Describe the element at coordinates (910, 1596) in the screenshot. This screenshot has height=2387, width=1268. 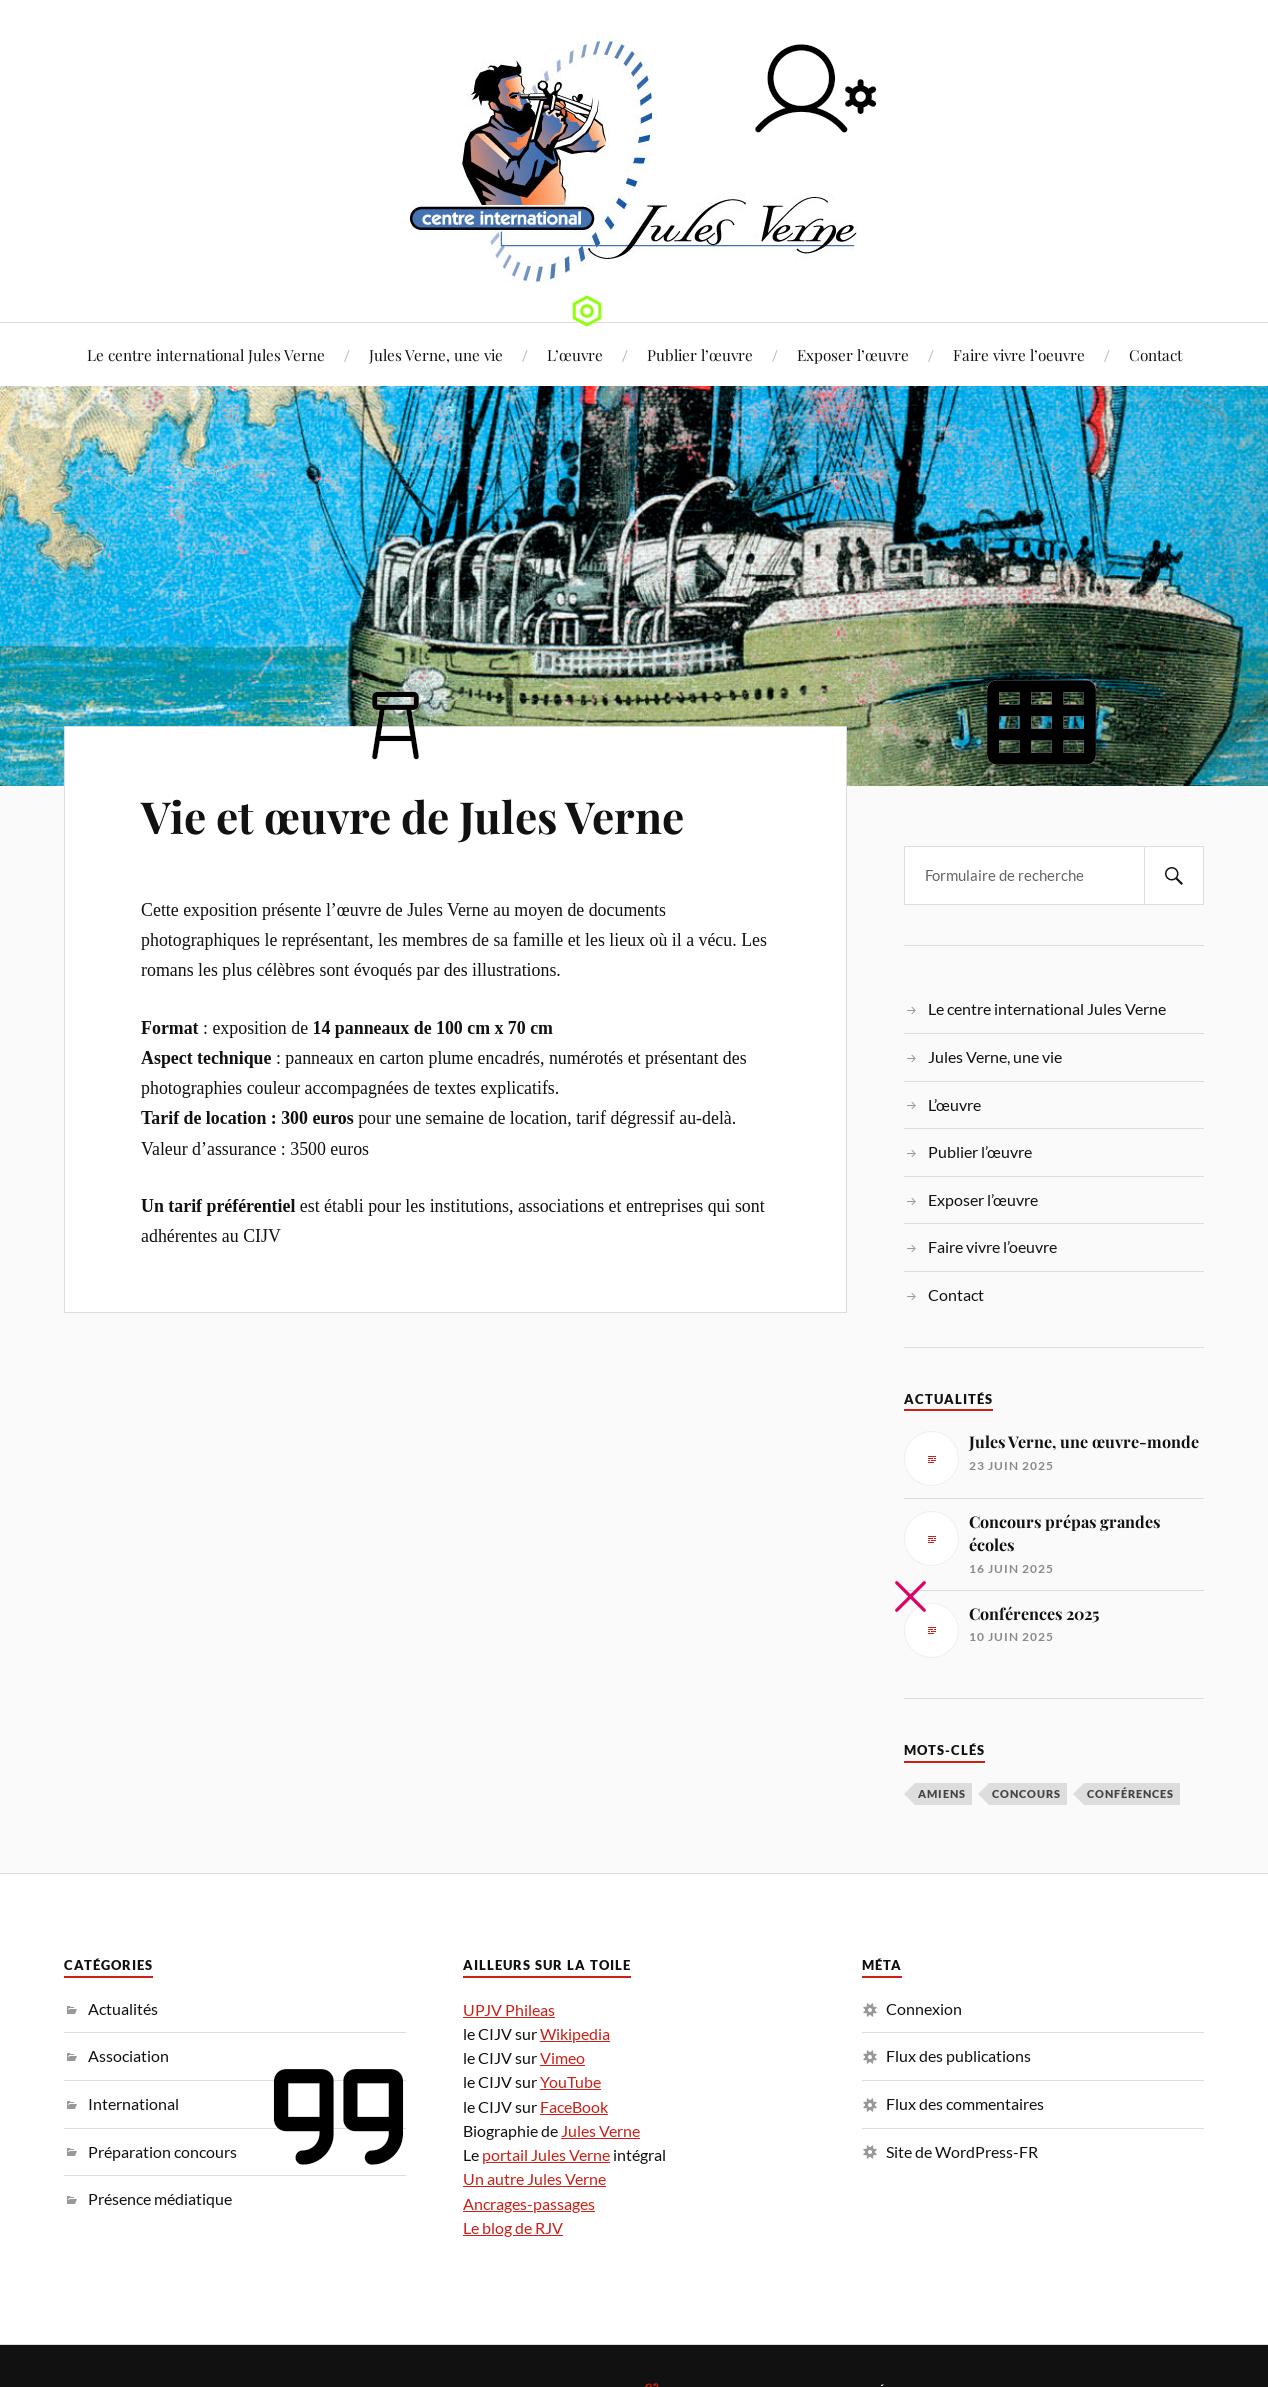
I see `close a dialog or modal` at that location.